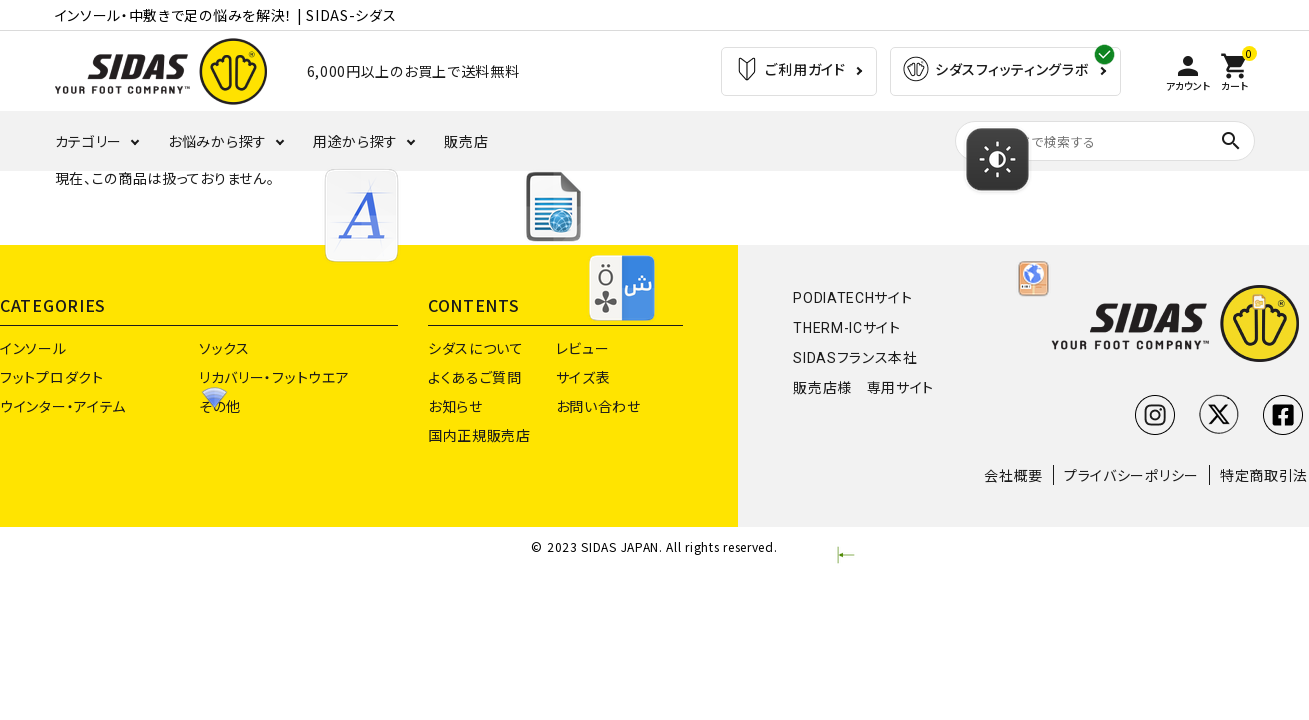 Image resolution: width=1309 pixels, height=720 pixels. Describe the element at coordinates (361, 215) in the screenshot. I see `open a font file` at that location.